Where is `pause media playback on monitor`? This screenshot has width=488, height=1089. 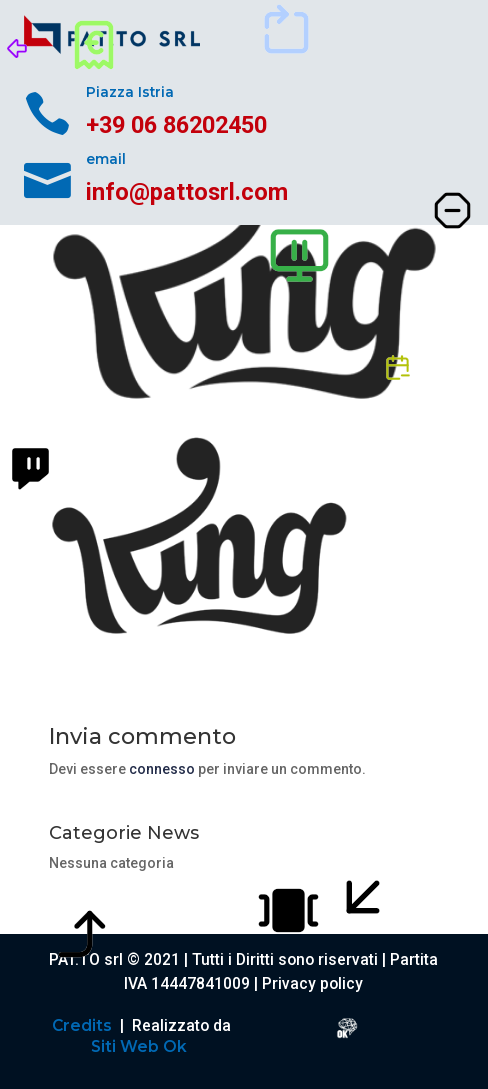
pause media playback on monitor is located at coordinates (299, 255).